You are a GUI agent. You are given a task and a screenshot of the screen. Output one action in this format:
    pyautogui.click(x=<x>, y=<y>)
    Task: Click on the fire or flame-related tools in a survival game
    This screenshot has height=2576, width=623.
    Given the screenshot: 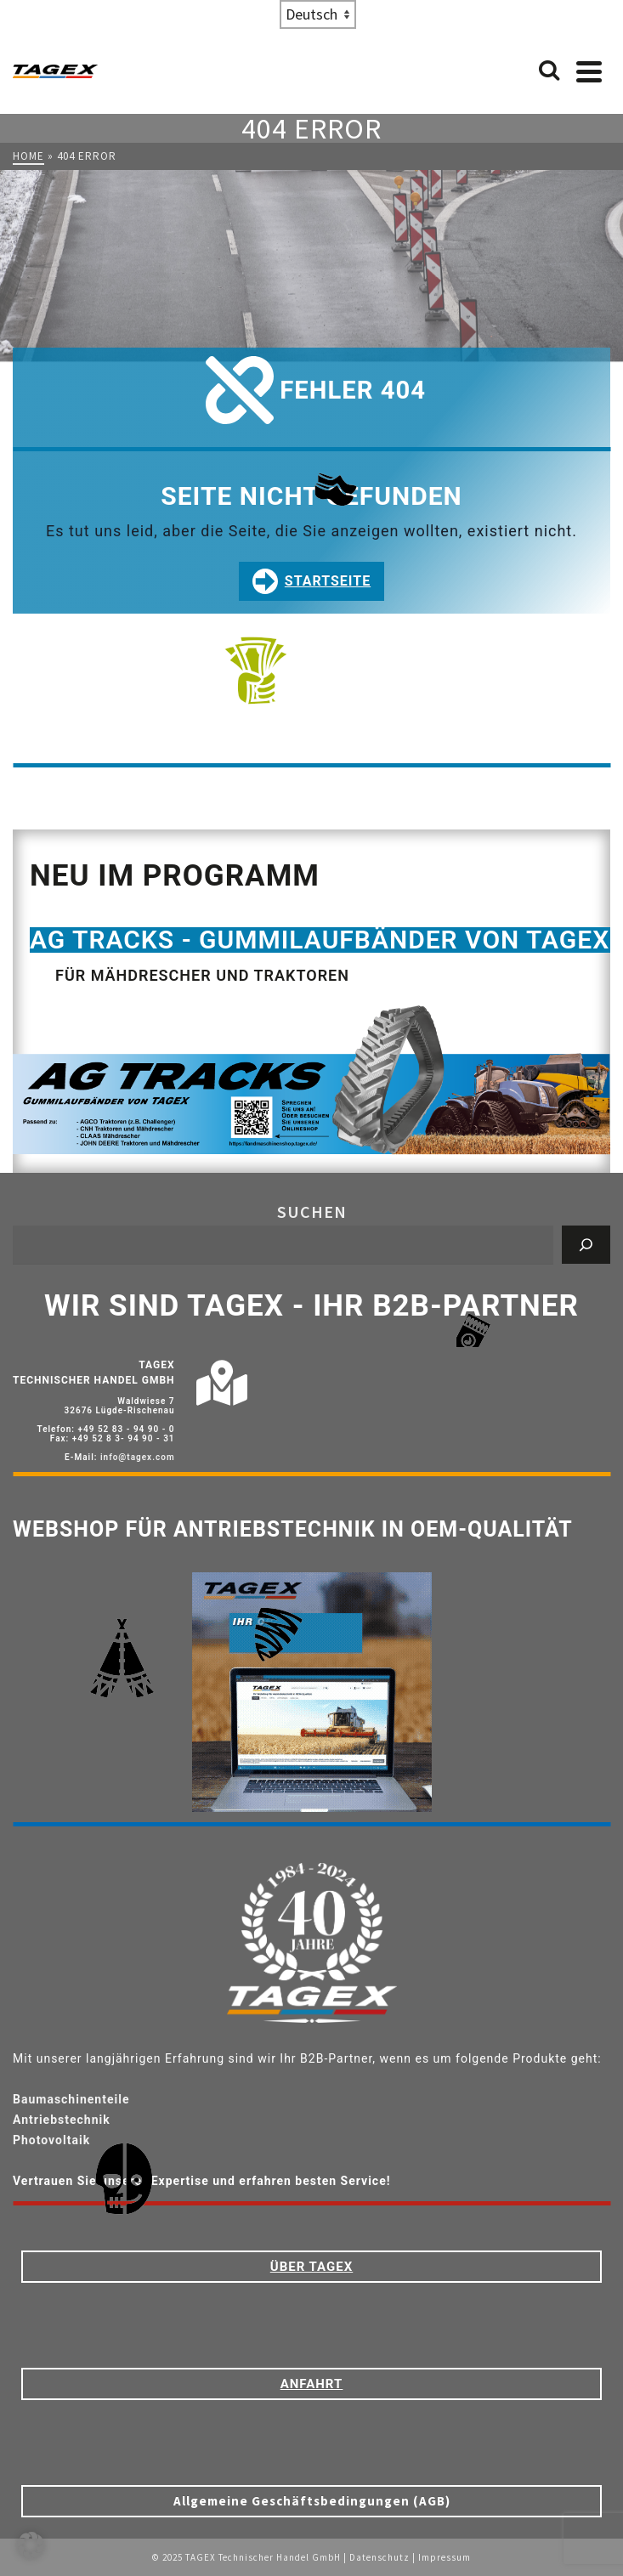 What is the action you would take?
    pyautogui.click(x=473, y=1330)
    